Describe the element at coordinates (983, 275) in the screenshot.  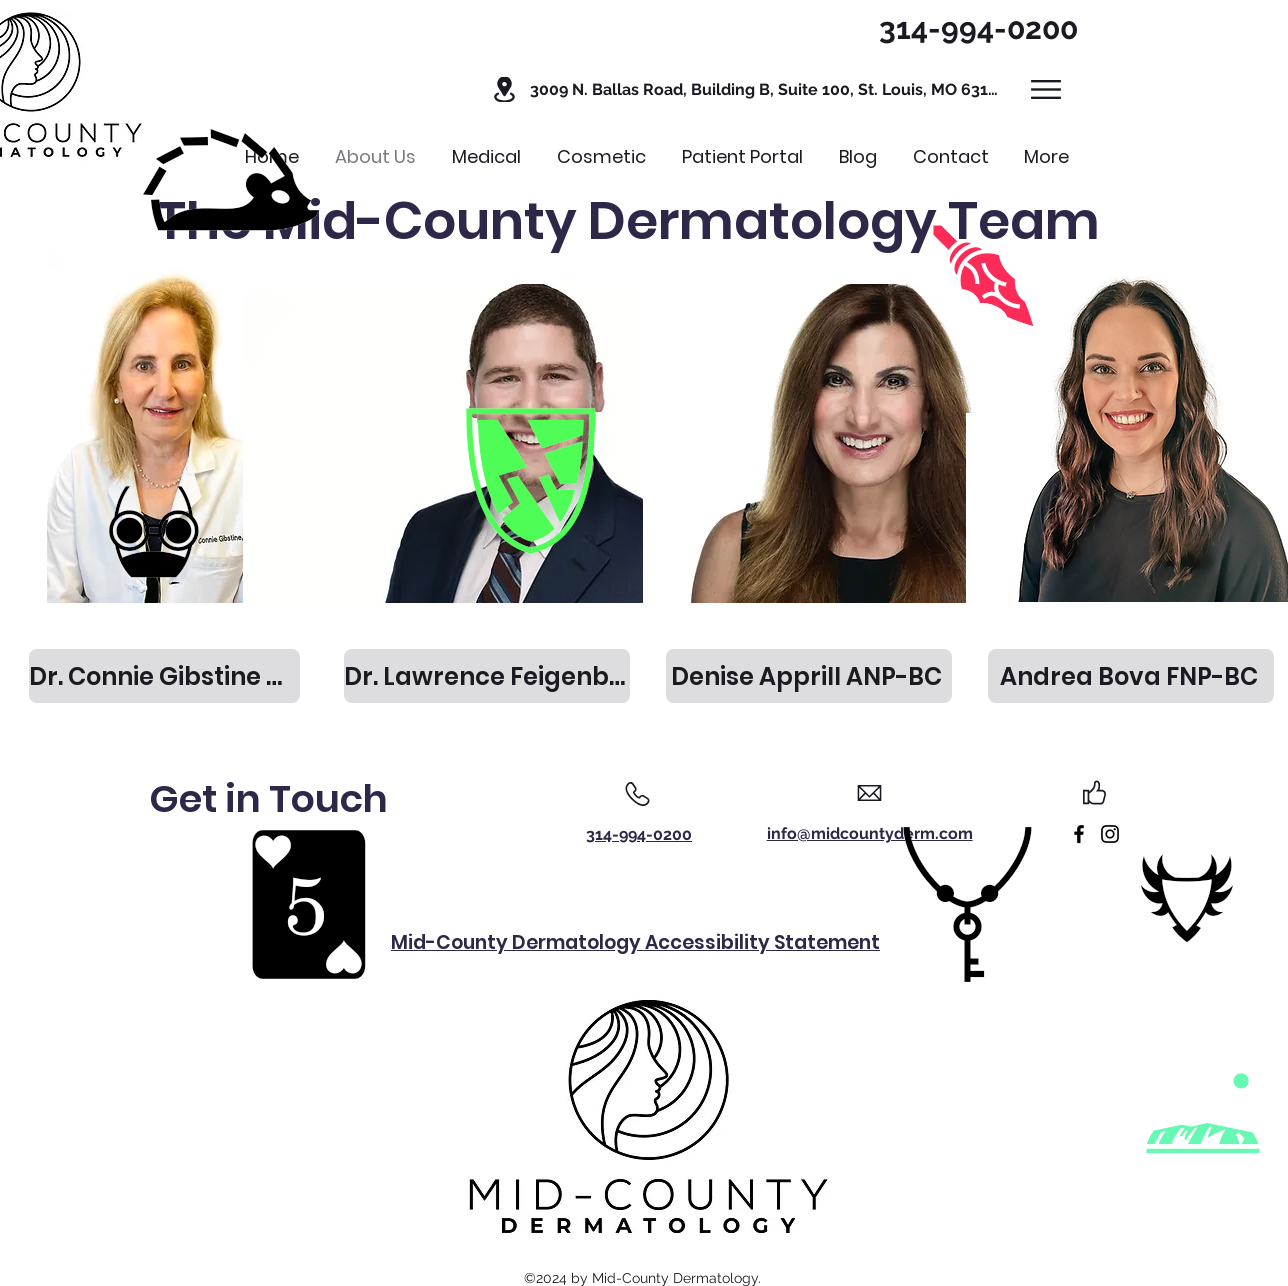
I see `select stone spear weapon in game inventory` at that location.